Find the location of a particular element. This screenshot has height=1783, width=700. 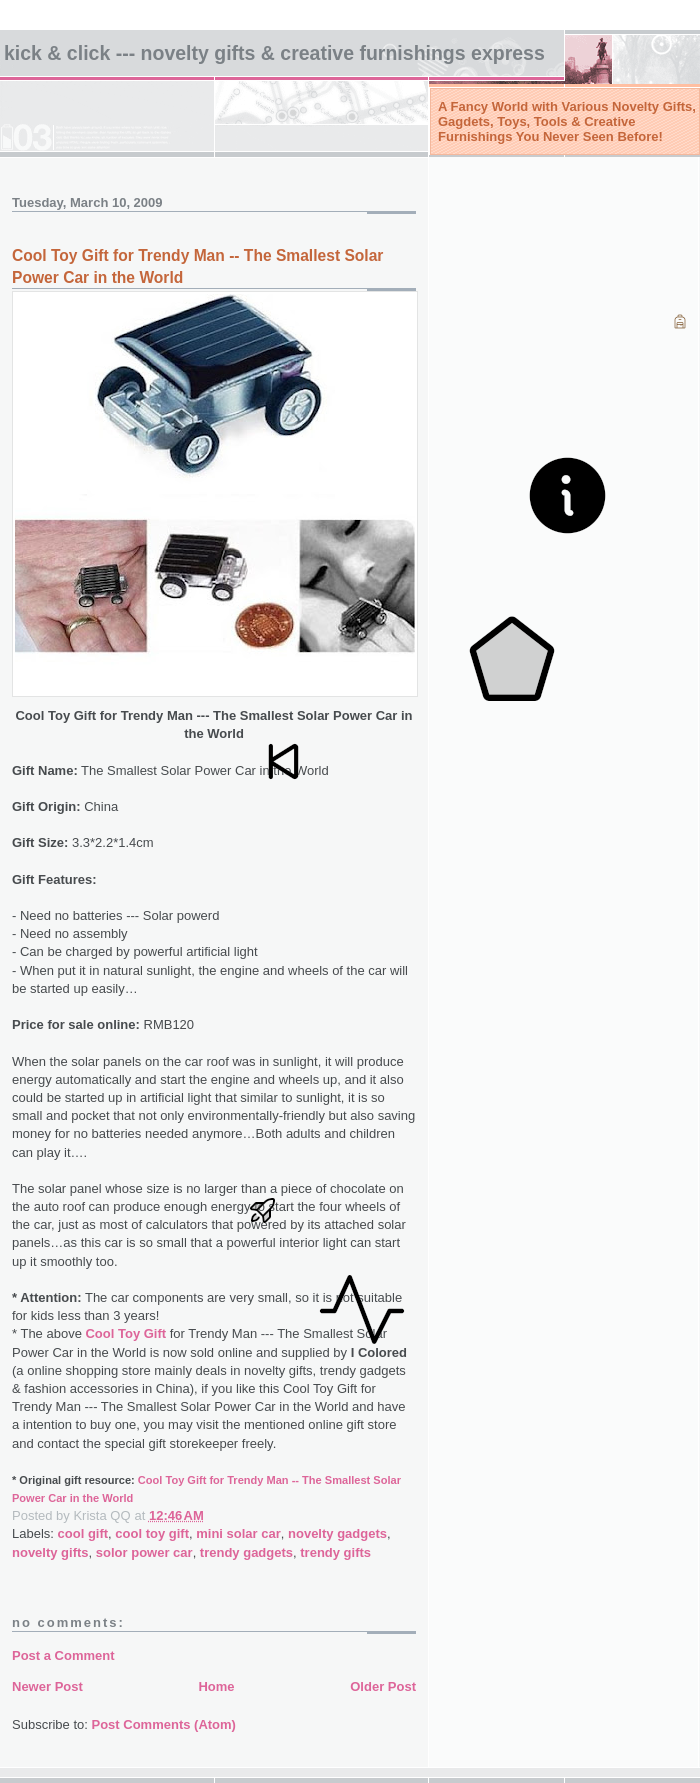

view health or heart rate data is located at coordinates (362, 1311).